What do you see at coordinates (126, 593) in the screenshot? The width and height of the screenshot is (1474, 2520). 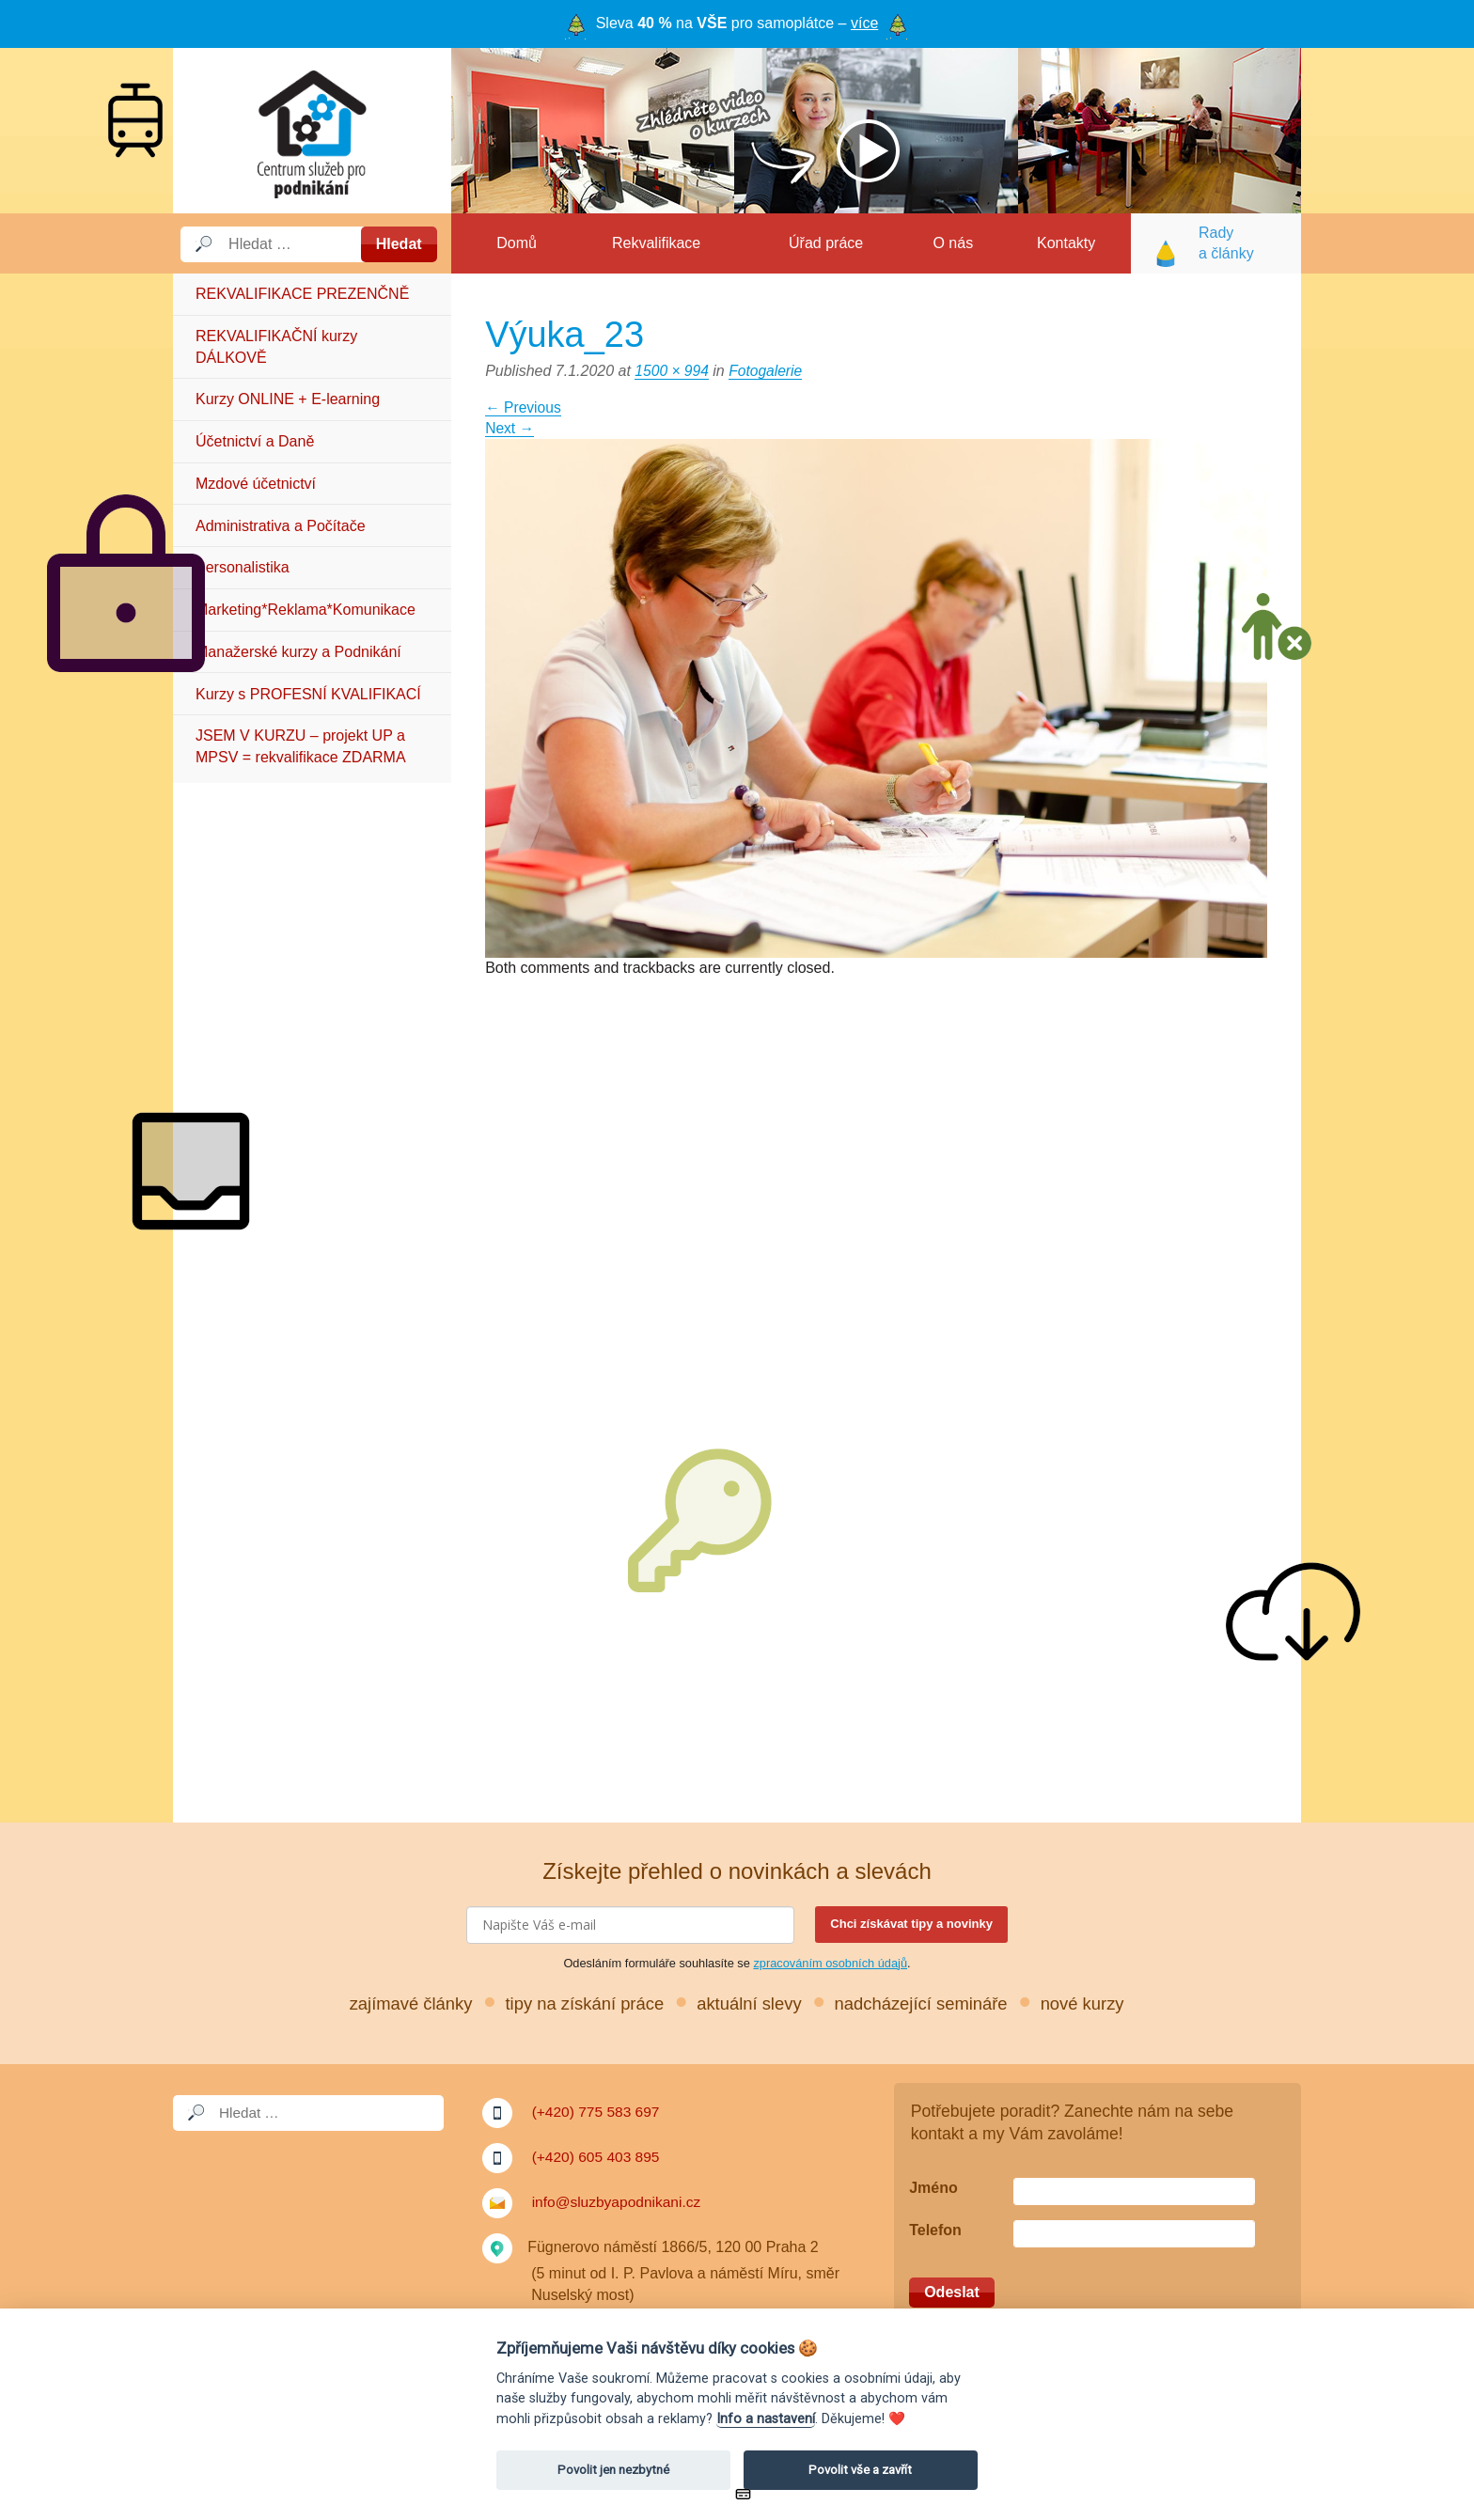 I see `lock or secure this item` at bounding box center [126, 593].